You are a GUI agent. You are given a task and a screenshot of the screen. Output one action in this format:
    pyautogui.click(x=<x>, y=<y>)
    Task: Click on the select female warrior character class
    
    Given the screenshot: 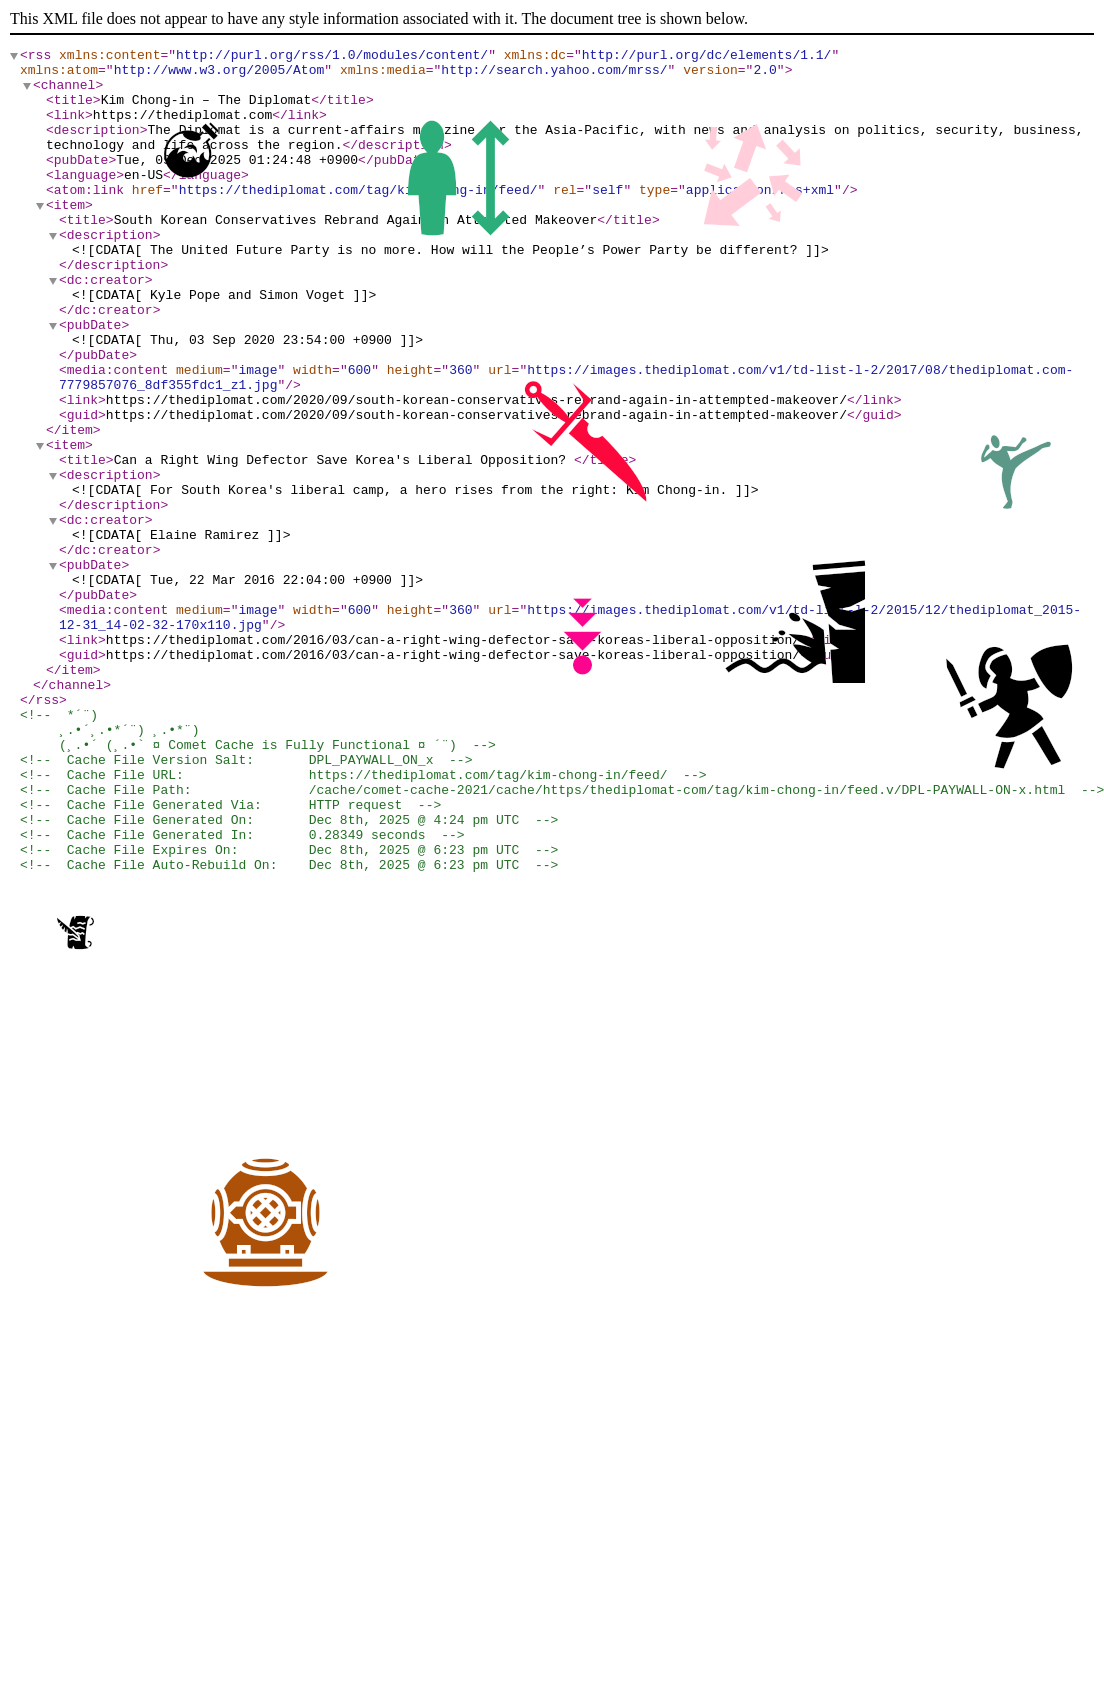 What is the action you would take?
    pyautogui.click(x=1011, y=704)
    